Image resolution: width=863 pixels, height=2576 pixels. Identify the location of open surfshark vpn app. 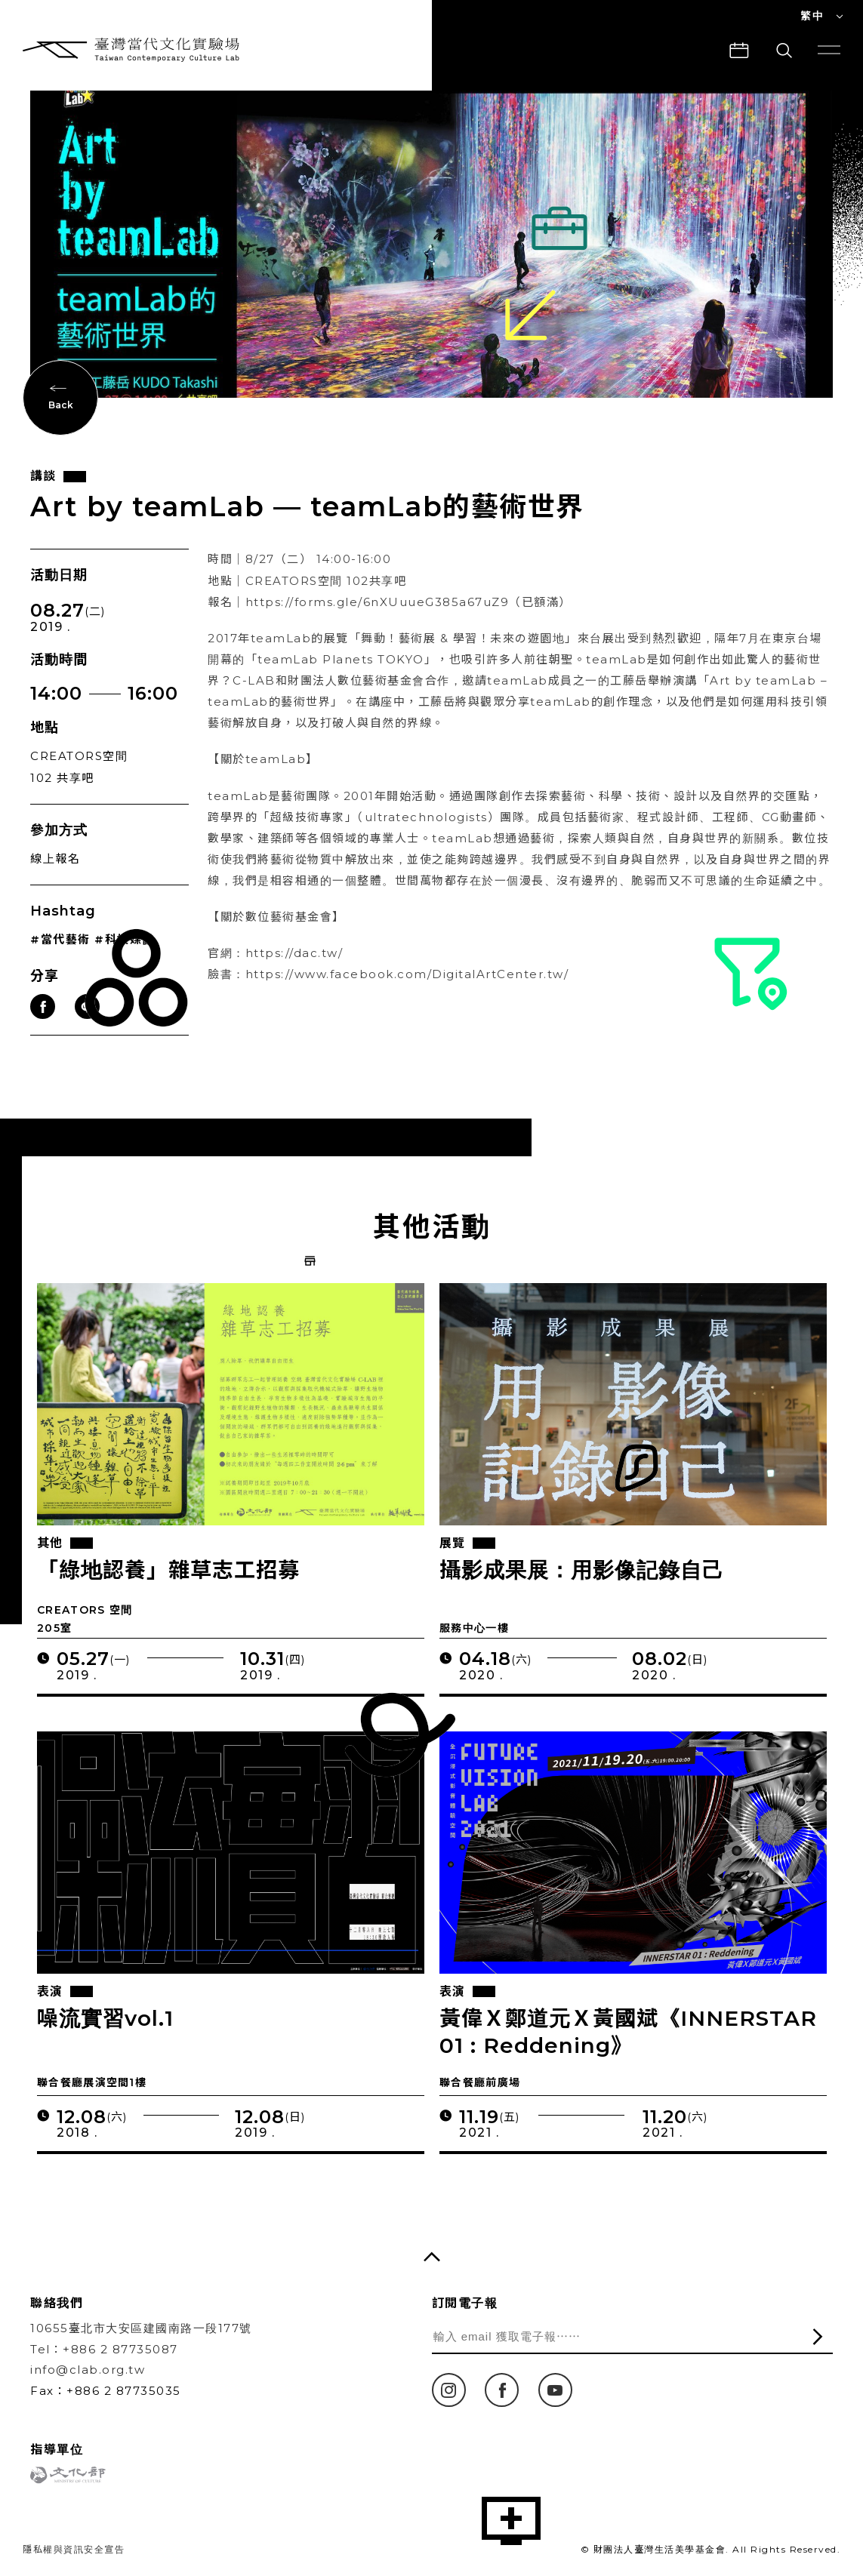
(636, 1468).